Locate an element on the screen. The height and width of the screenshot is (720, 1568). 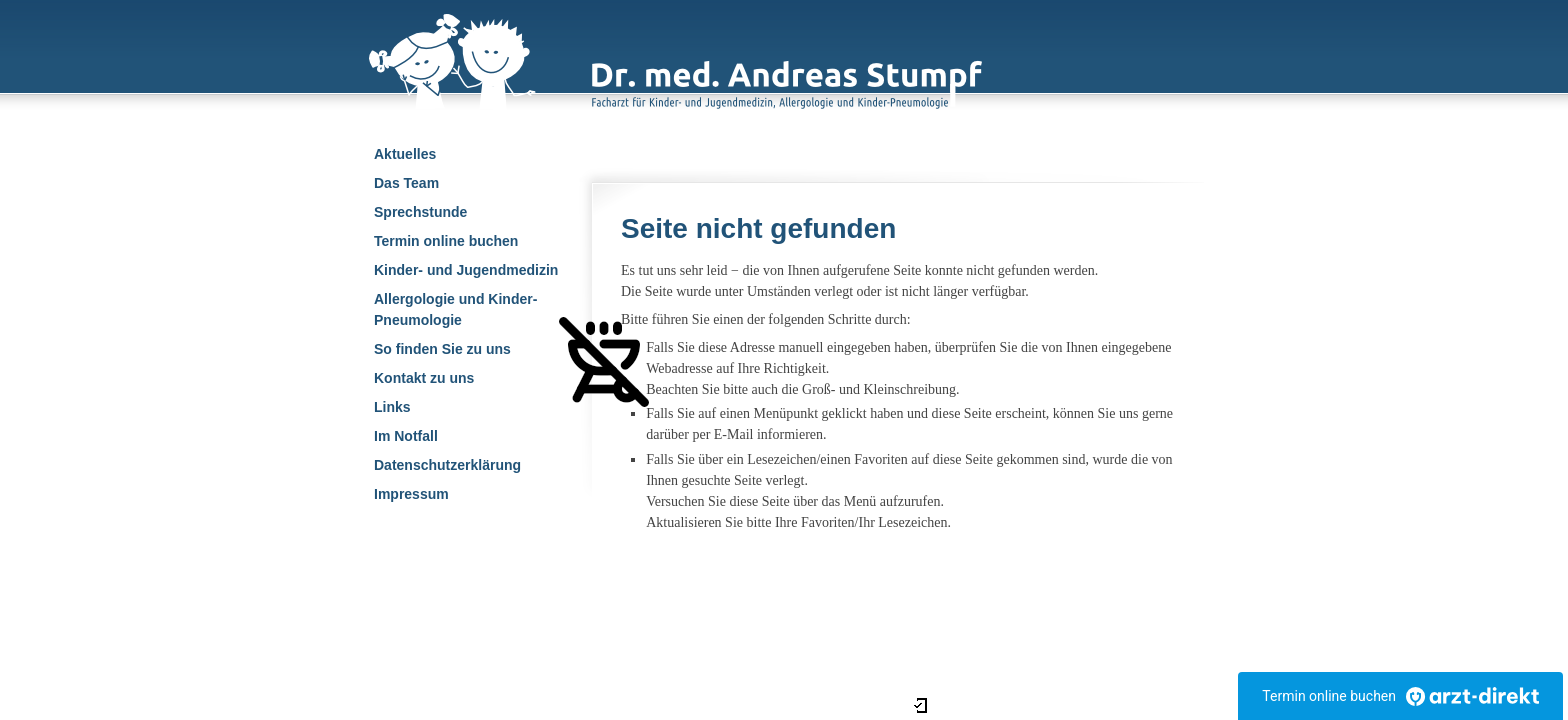
grilling or barbecue feature disabled is located at coordinates (604, 362).